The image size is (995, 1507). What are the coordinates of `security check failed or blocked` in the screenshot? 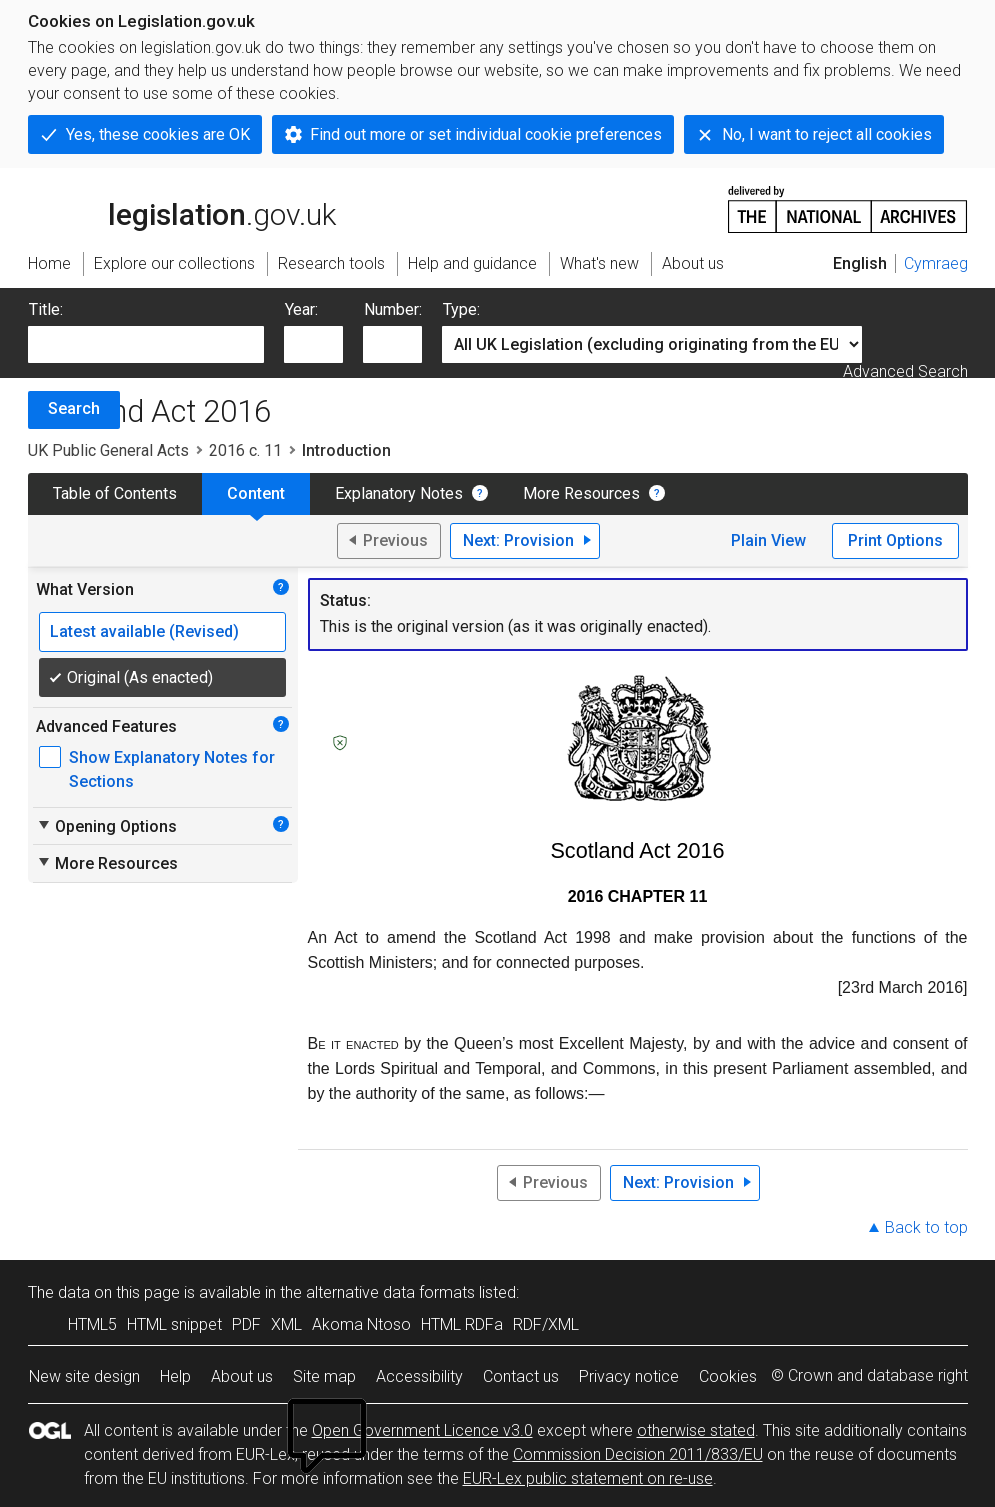 It's located at (340, 743).